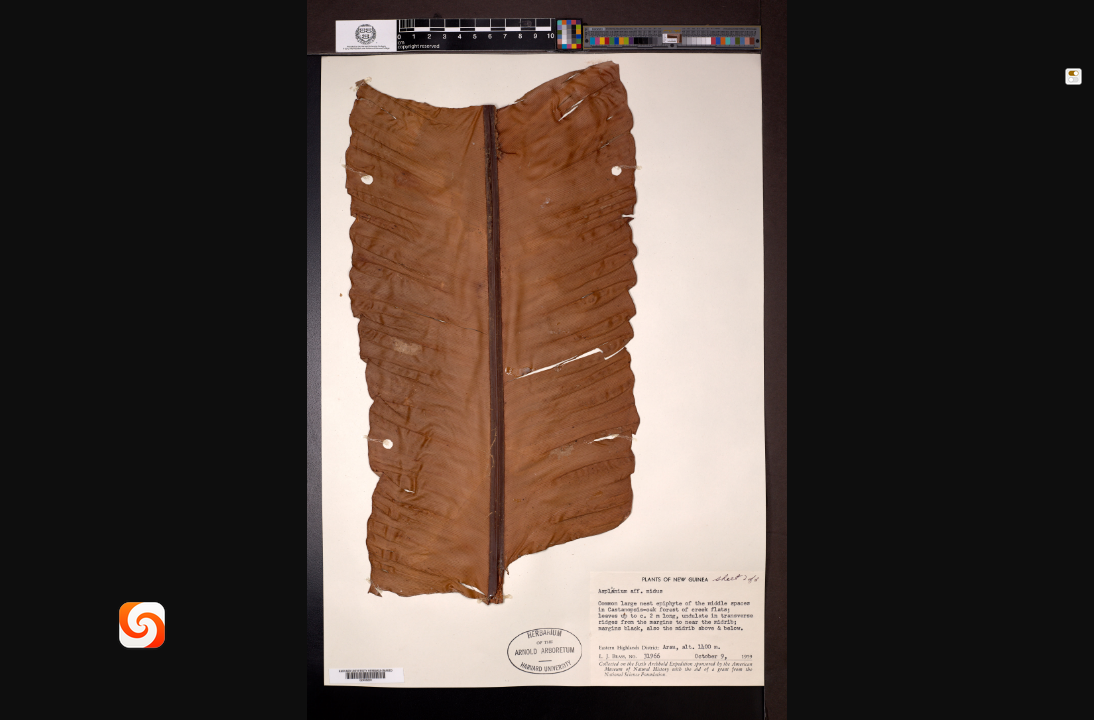 The width and height of the screenshot is (1094, 720). I want to click on open meld file comparison tool, so click(142, 625).